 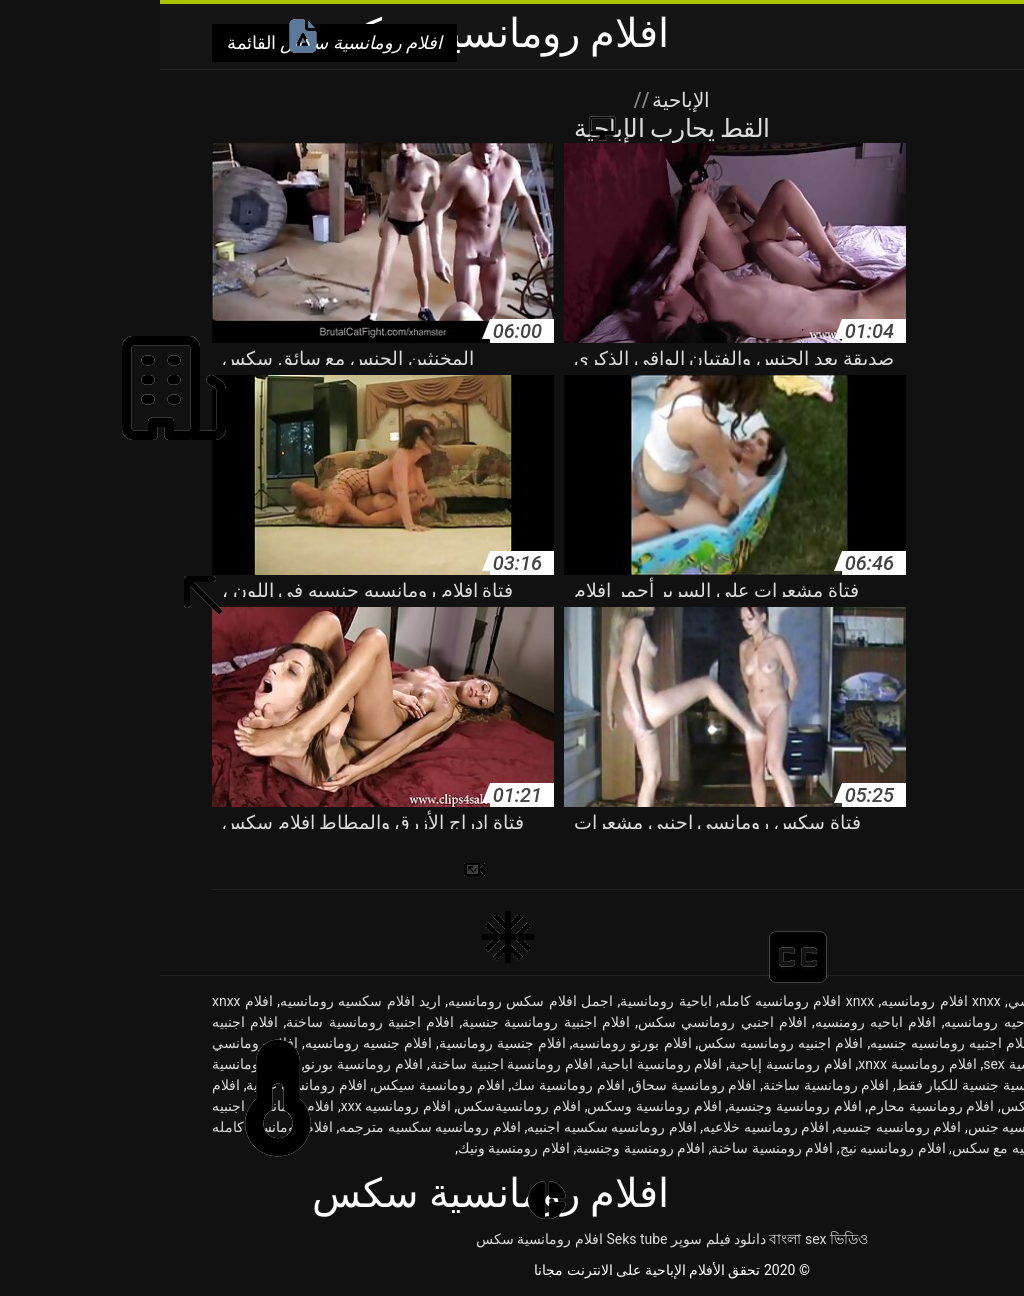 What do you see at coordinates (798, 957) in the screenshot?
I see `toggle closed captions on video` at bounding box center [798, 957].